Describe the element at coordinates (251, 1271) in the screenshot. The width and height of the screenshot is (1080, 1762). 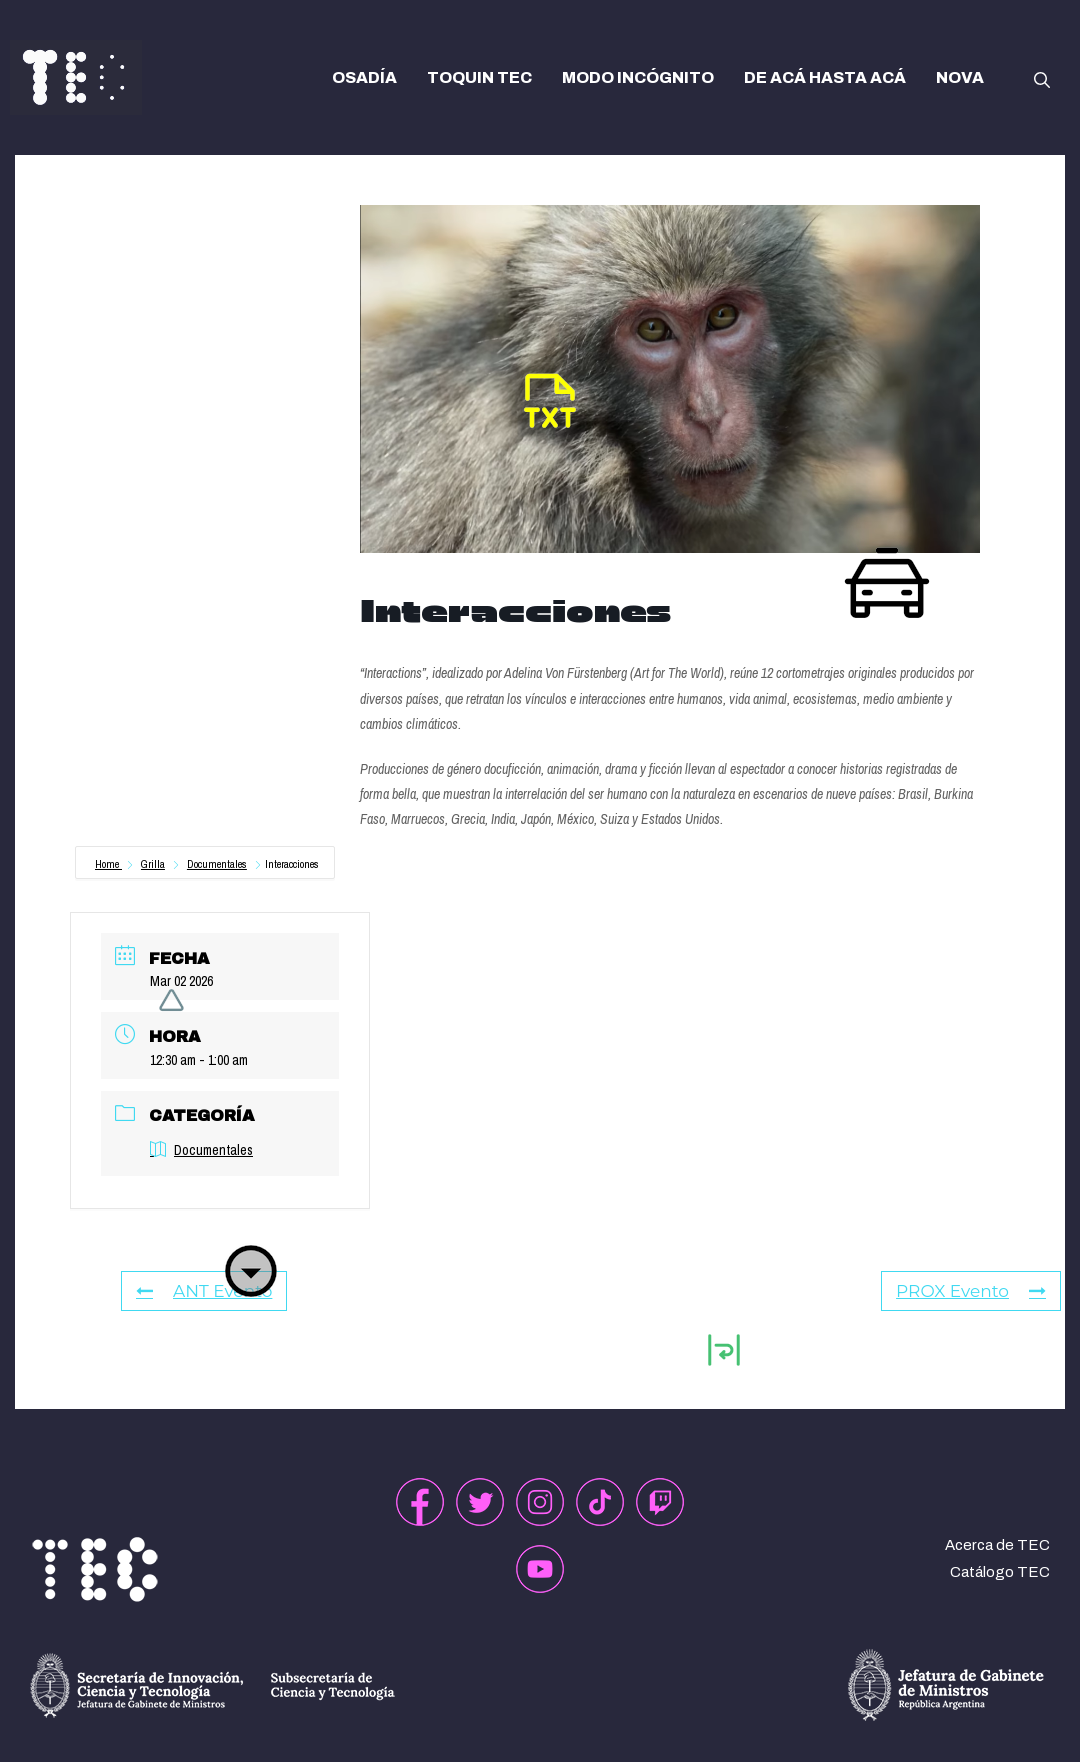
I see `expand dropdown menu or options` at that location.